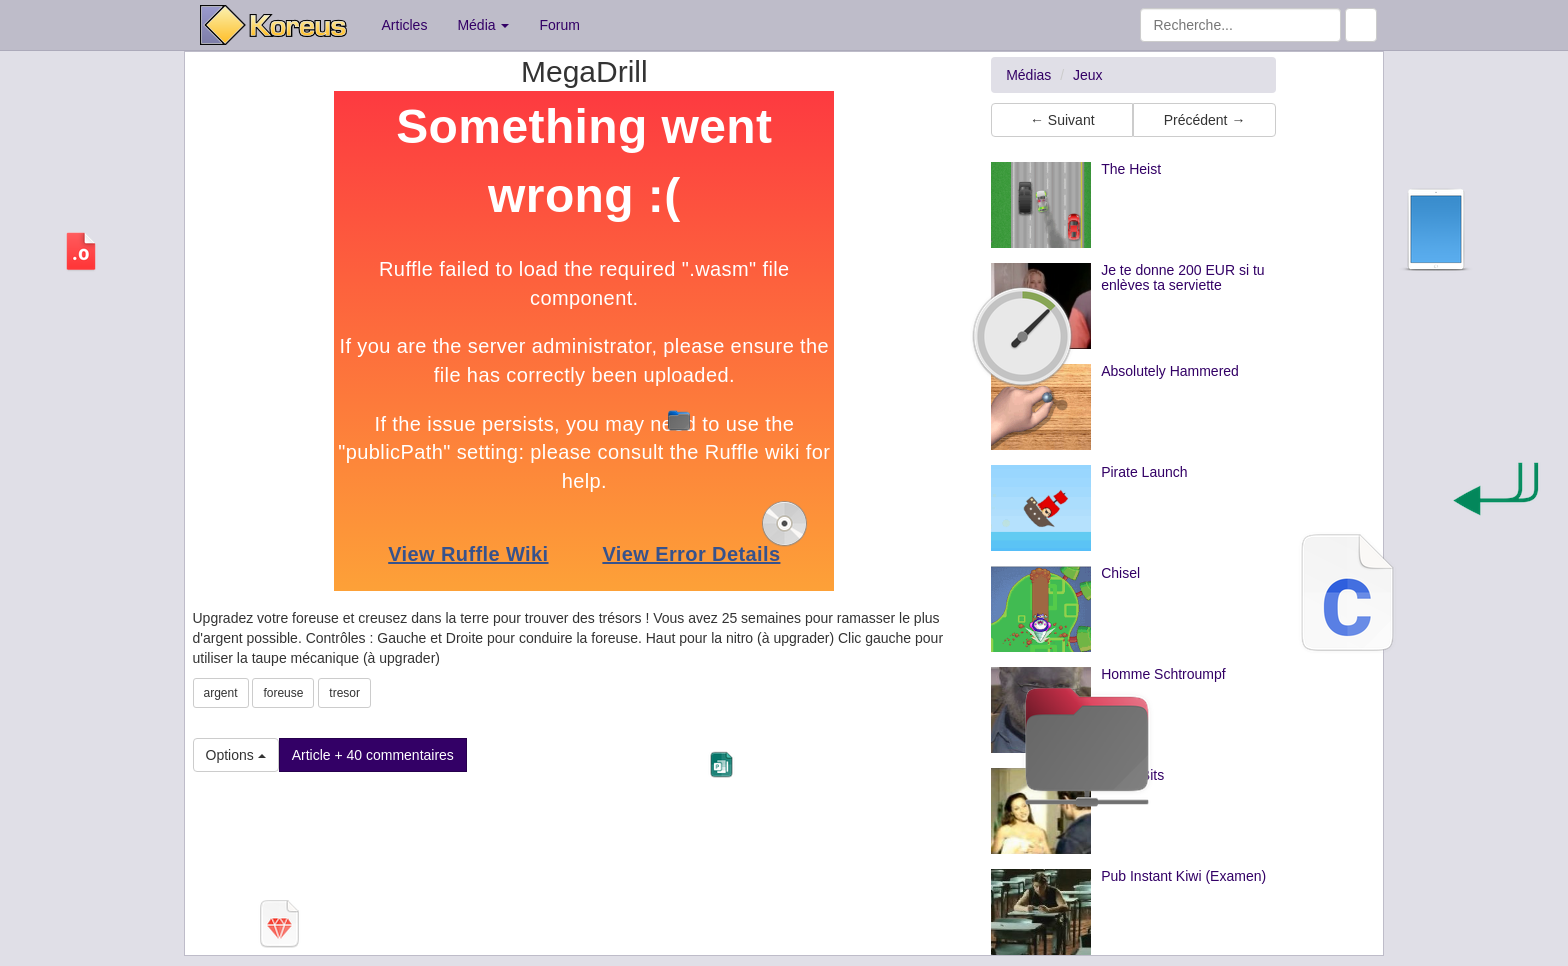 The height and width of the screenshot is (966, 1568). I want to click on a ruby programming language file, so click(279, 923).